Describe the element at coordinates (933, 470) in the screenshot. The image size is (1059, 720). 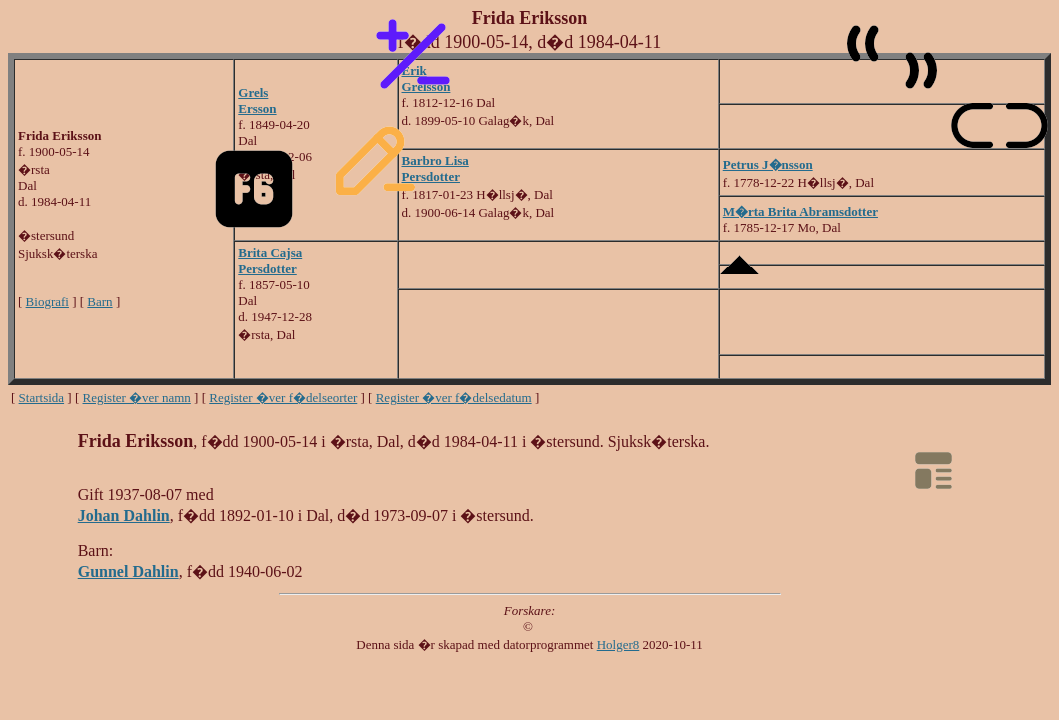
I see `access document templates` at that location.